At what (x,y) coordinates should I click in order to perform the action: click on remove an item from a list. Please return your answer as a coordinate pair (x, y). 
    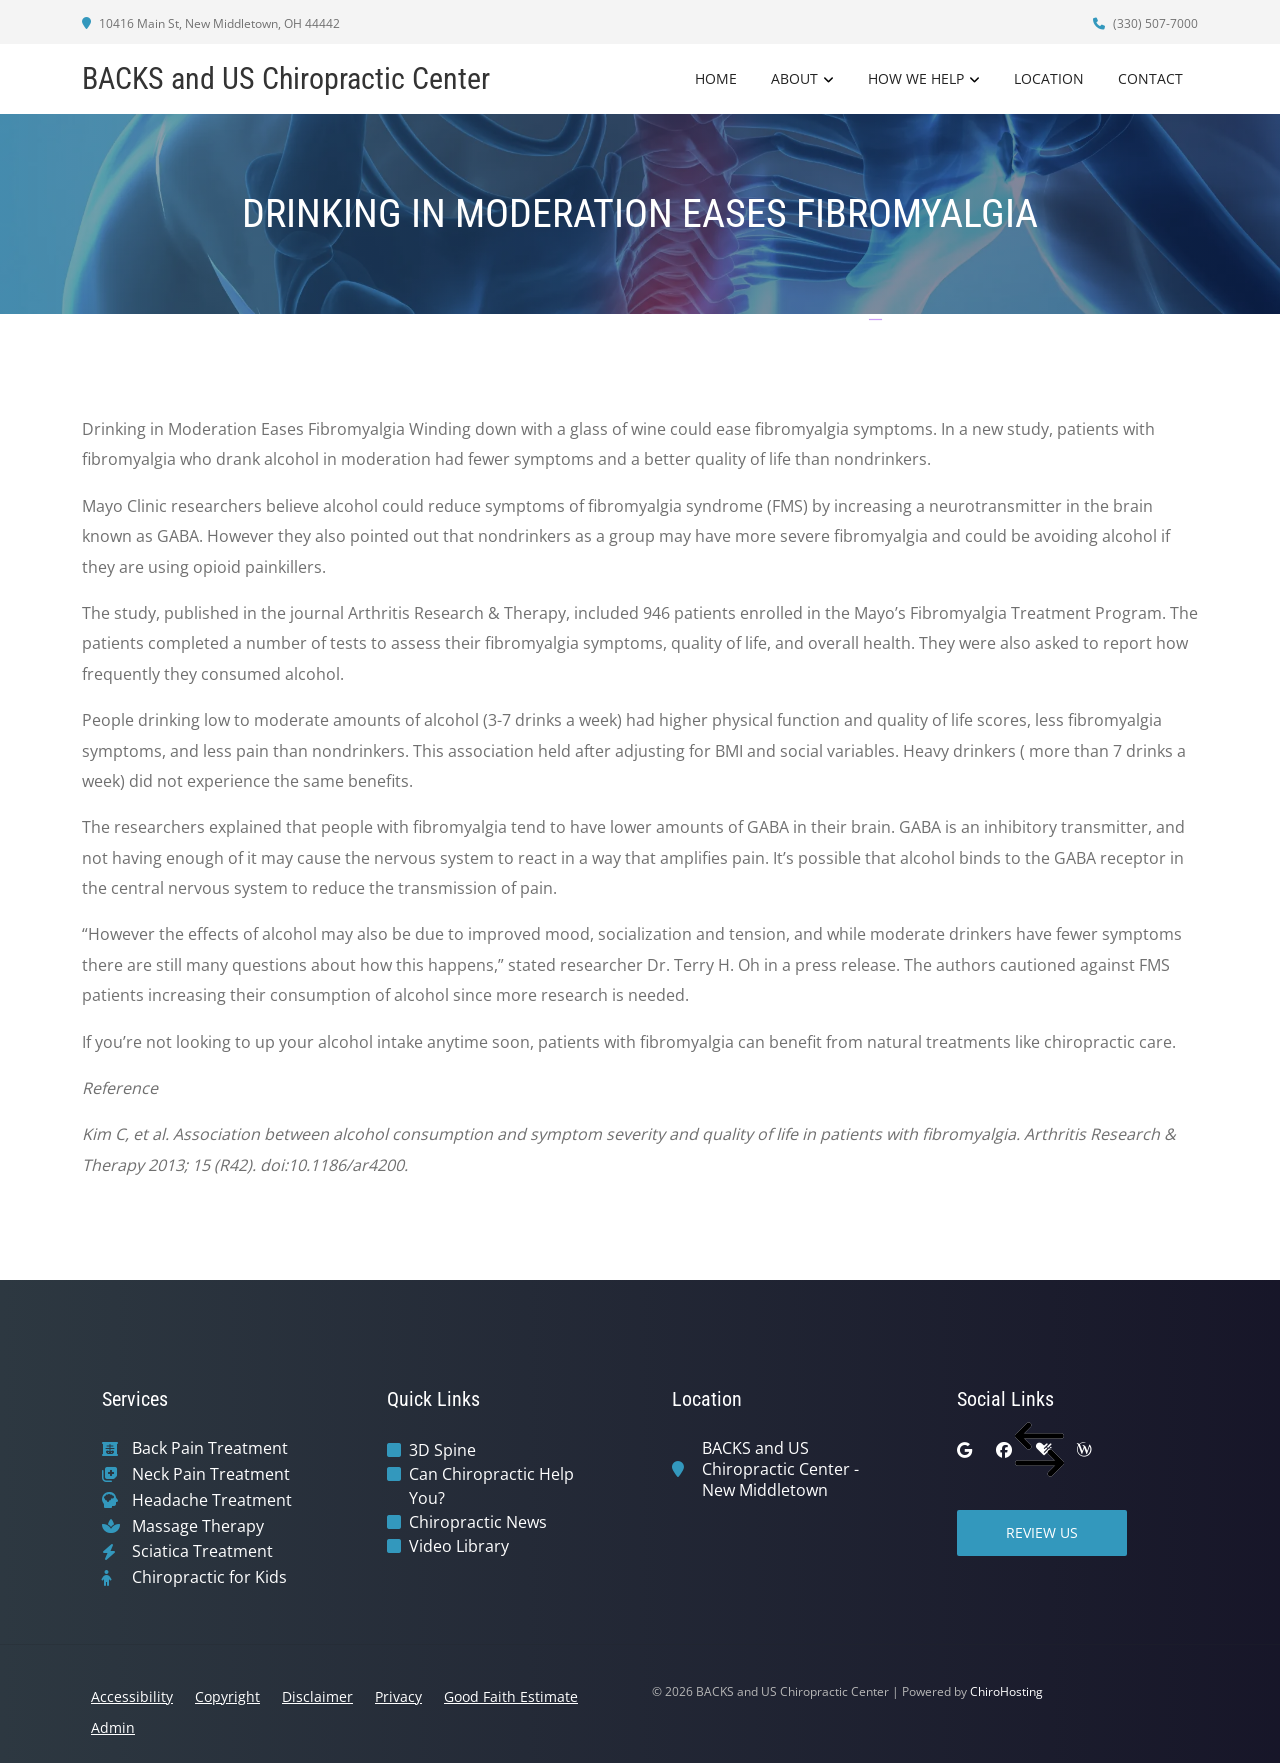
    Looking at the image, I should click on (875, 319).